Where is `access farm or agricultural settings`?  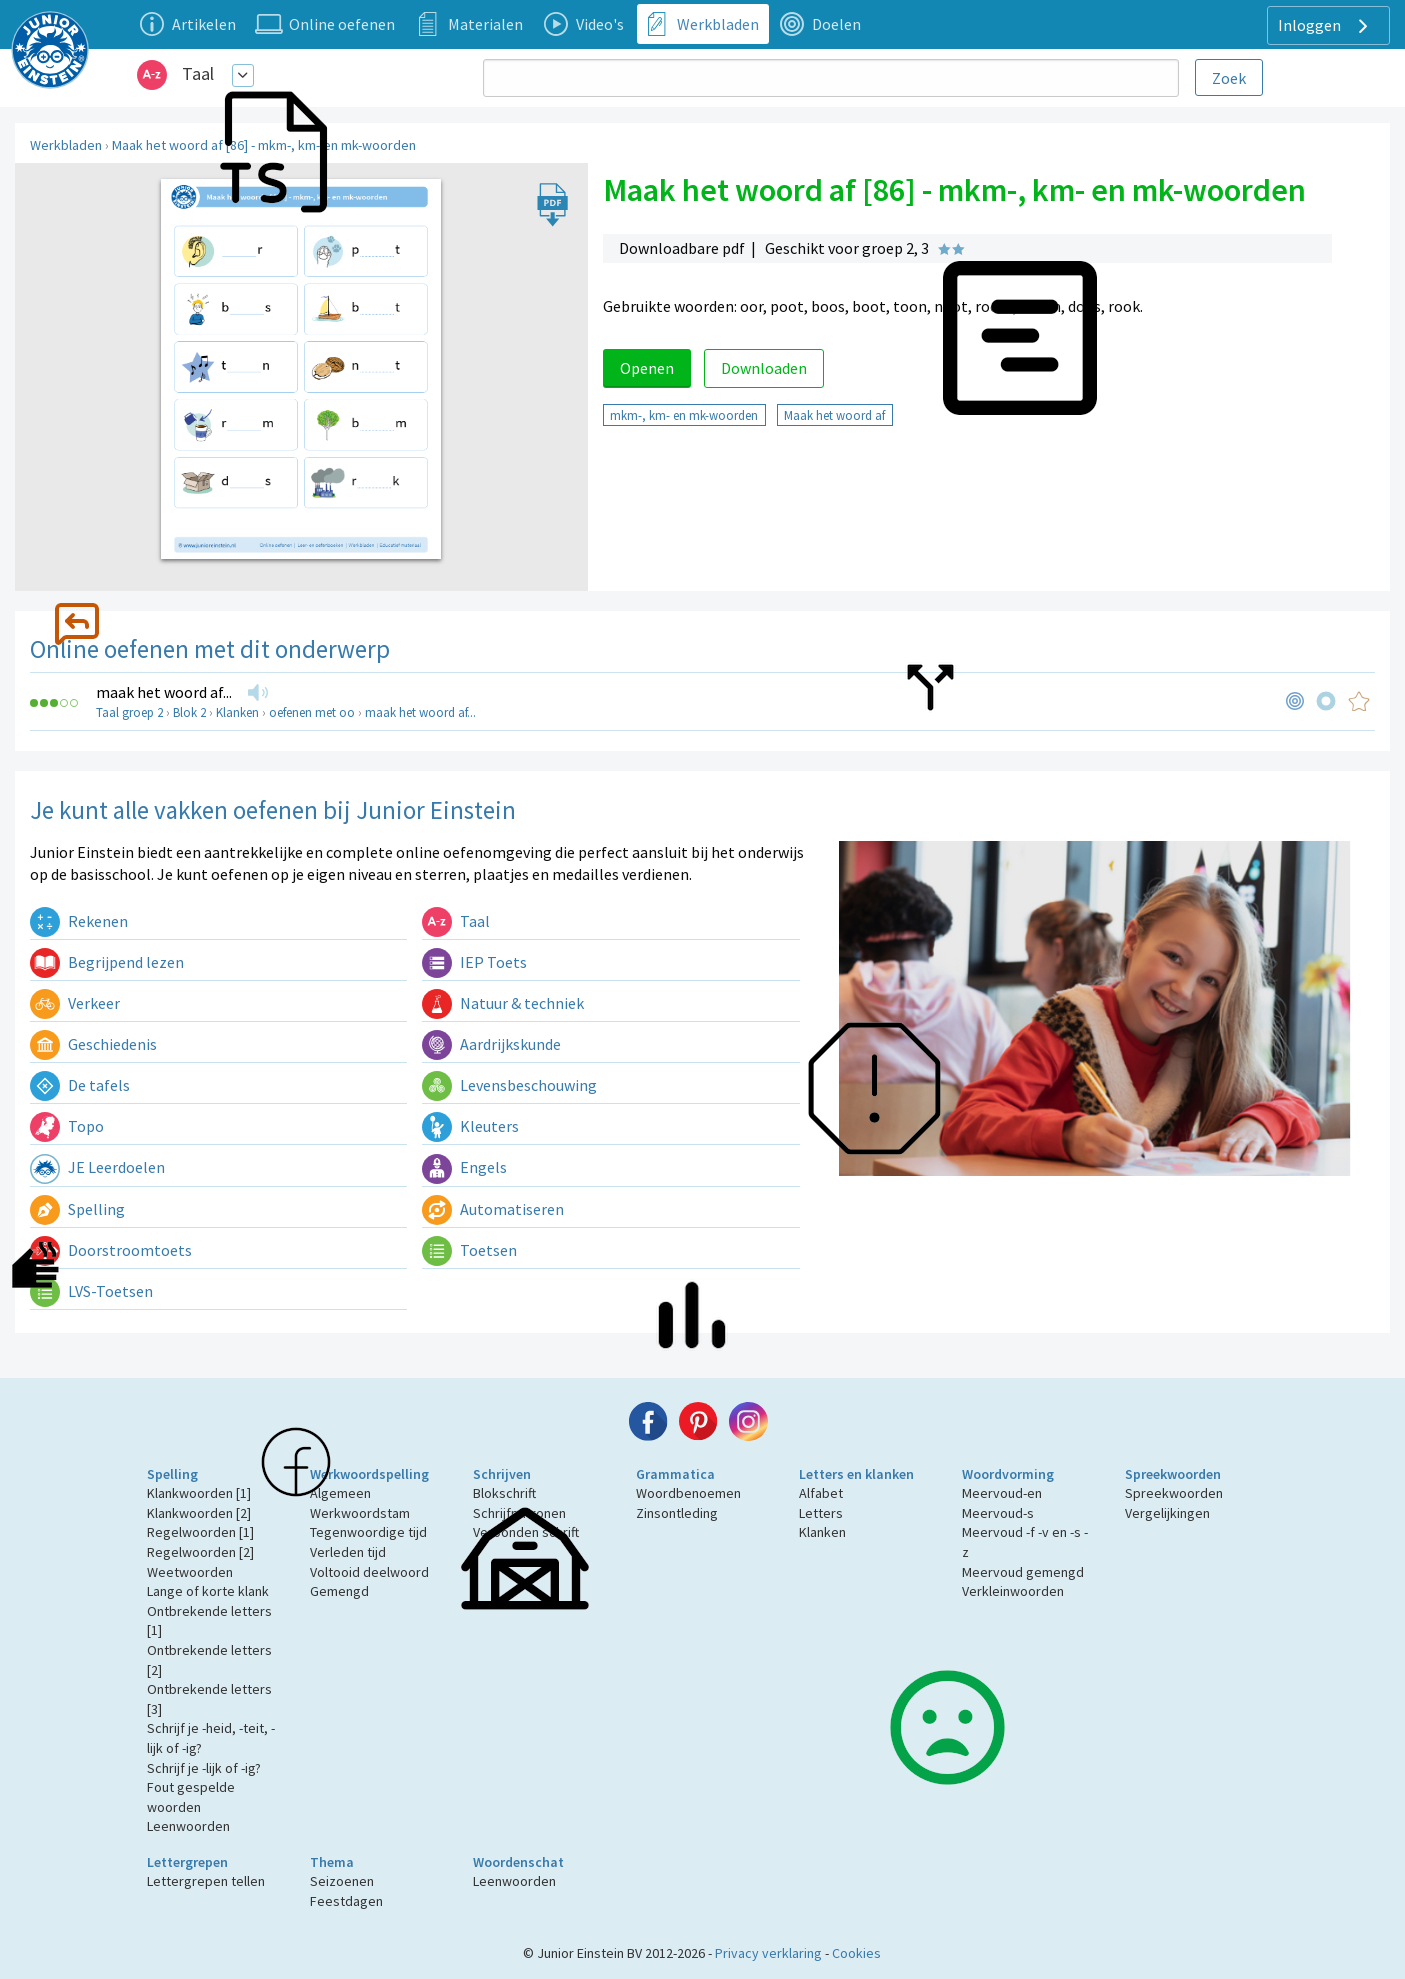
access farm or agricultural settings is located at coordinates (525, 1567).